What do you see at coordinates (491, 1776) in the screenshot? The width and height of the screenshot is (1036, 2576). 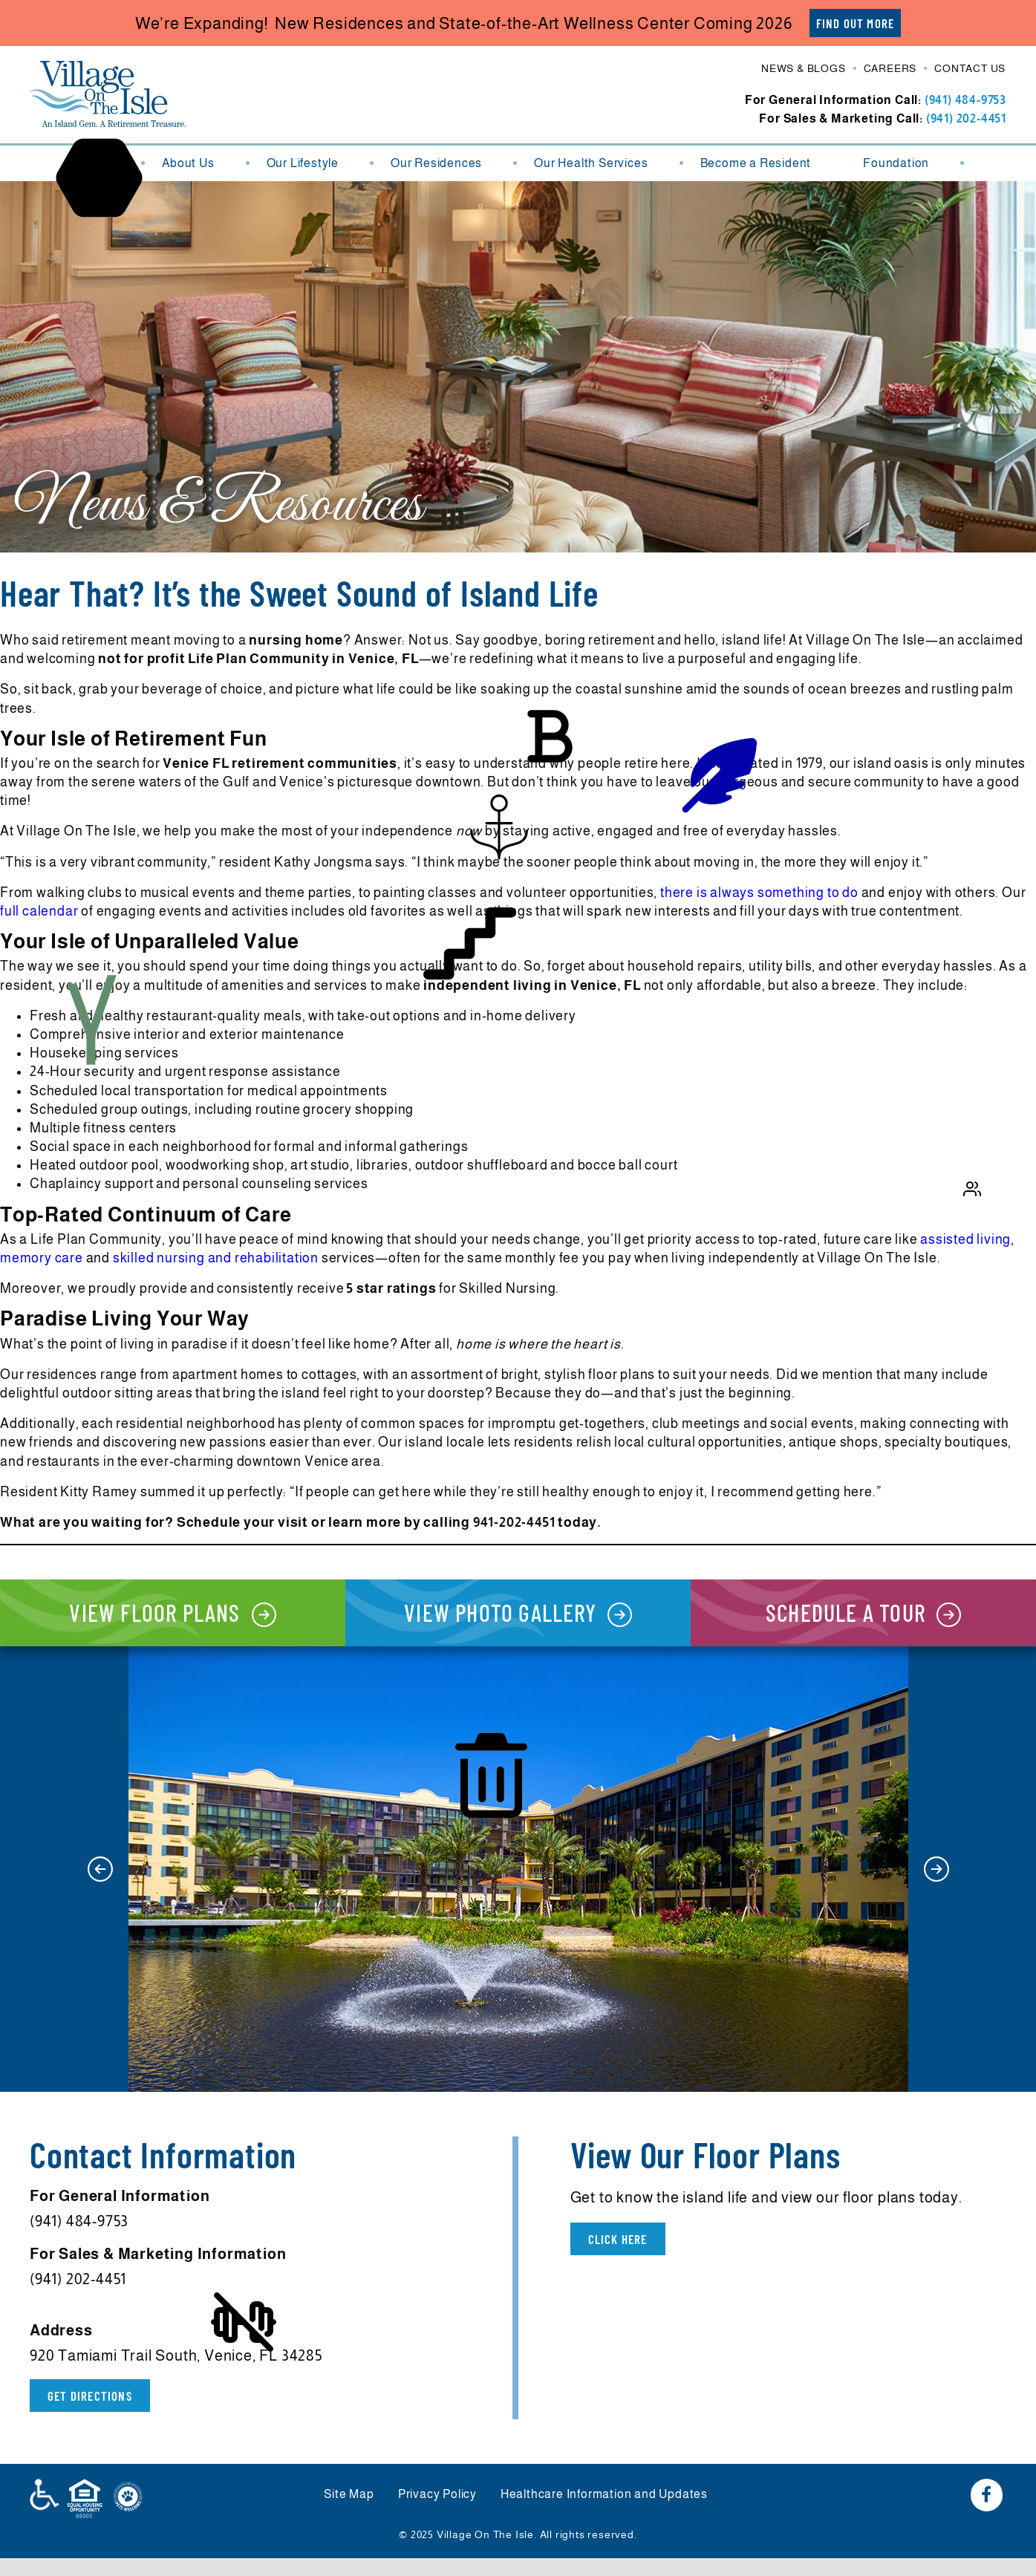 I see `delete selected item` at bounding box center [491, 1776].